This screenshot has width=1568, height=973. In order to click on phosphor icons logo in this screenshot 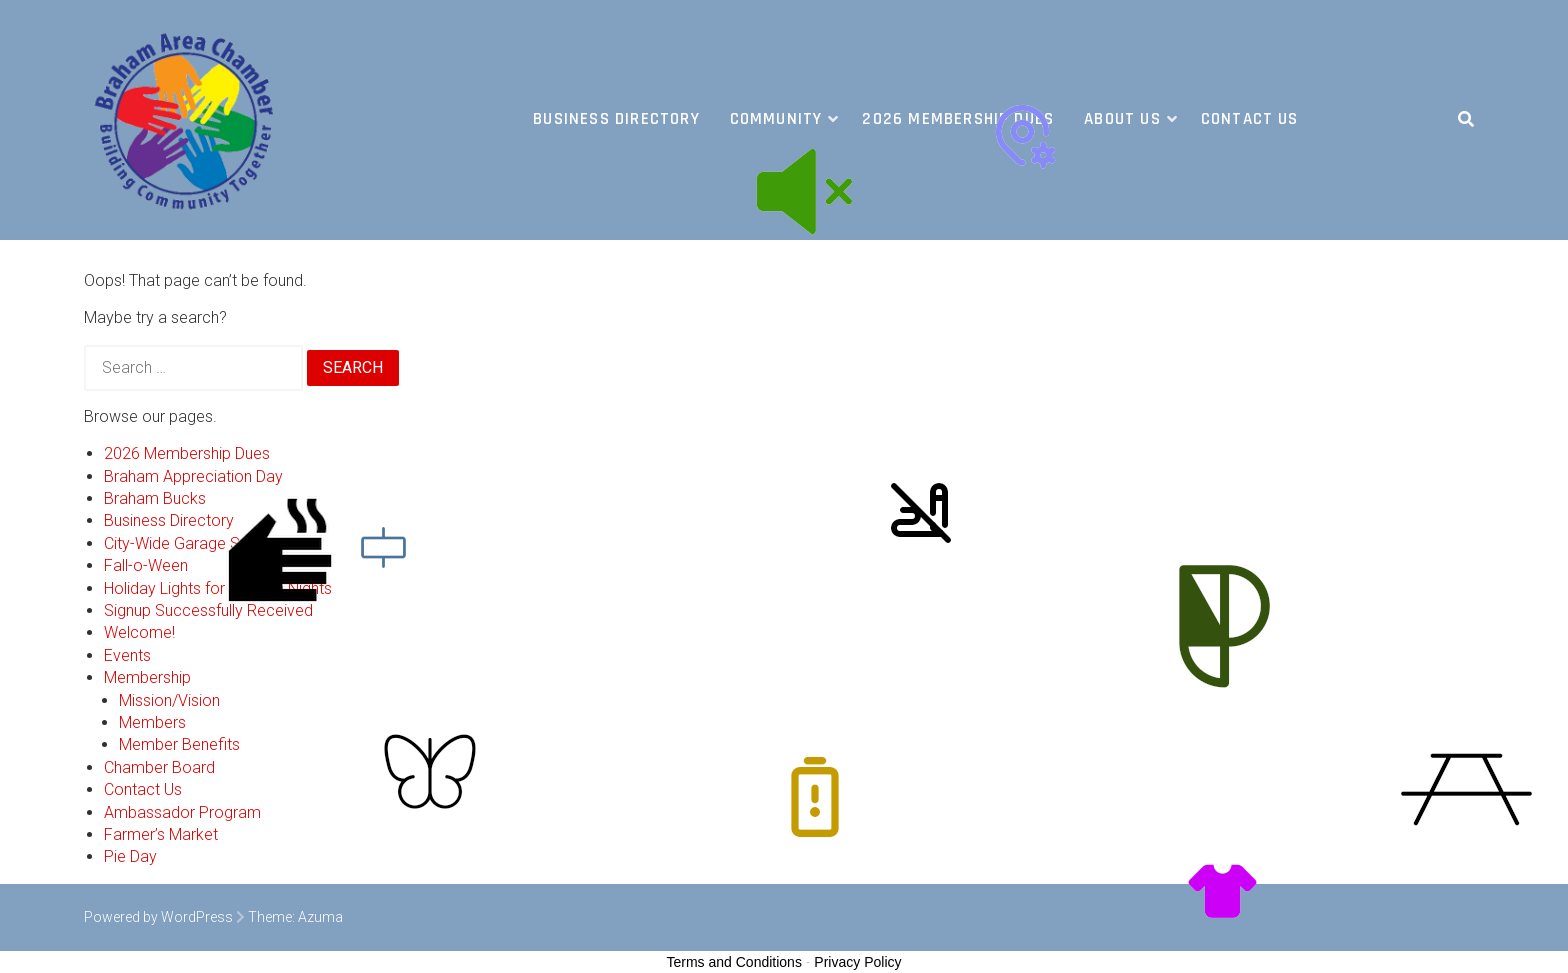, I will do `click(1215, 619)`.